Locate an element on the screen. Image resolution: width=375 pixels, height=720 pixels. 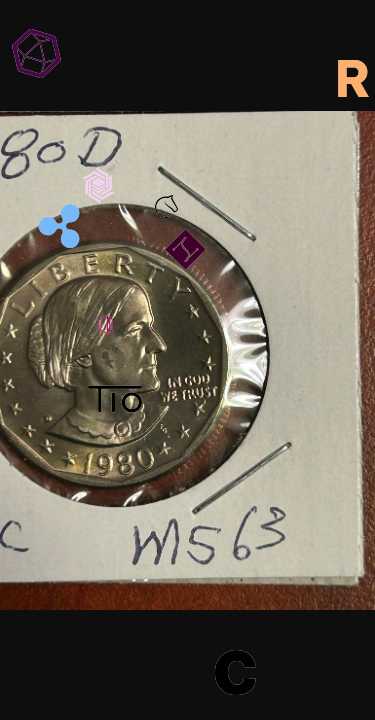
influxdb time-series database logo is located at coordinates (36, 53).